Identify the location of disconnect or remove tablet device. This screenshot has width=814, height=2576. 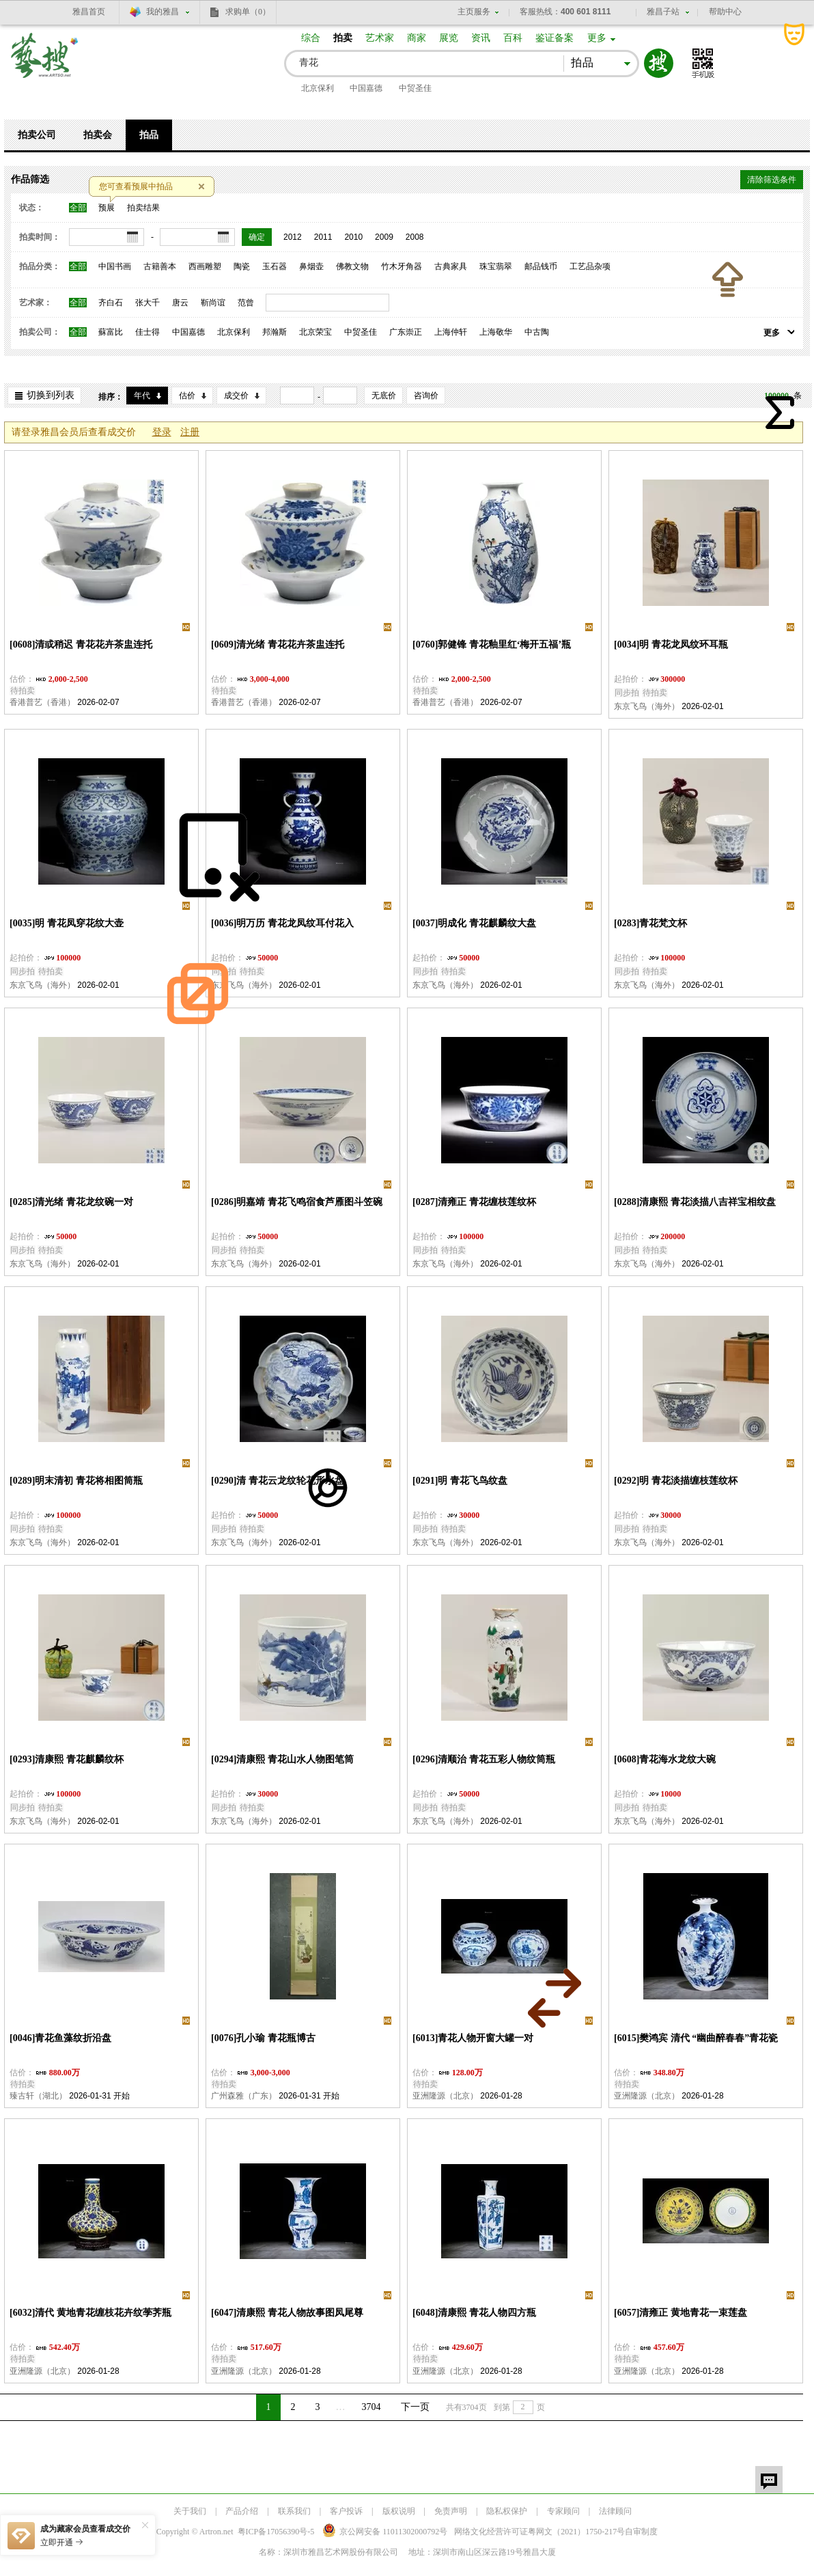
(213, 855).